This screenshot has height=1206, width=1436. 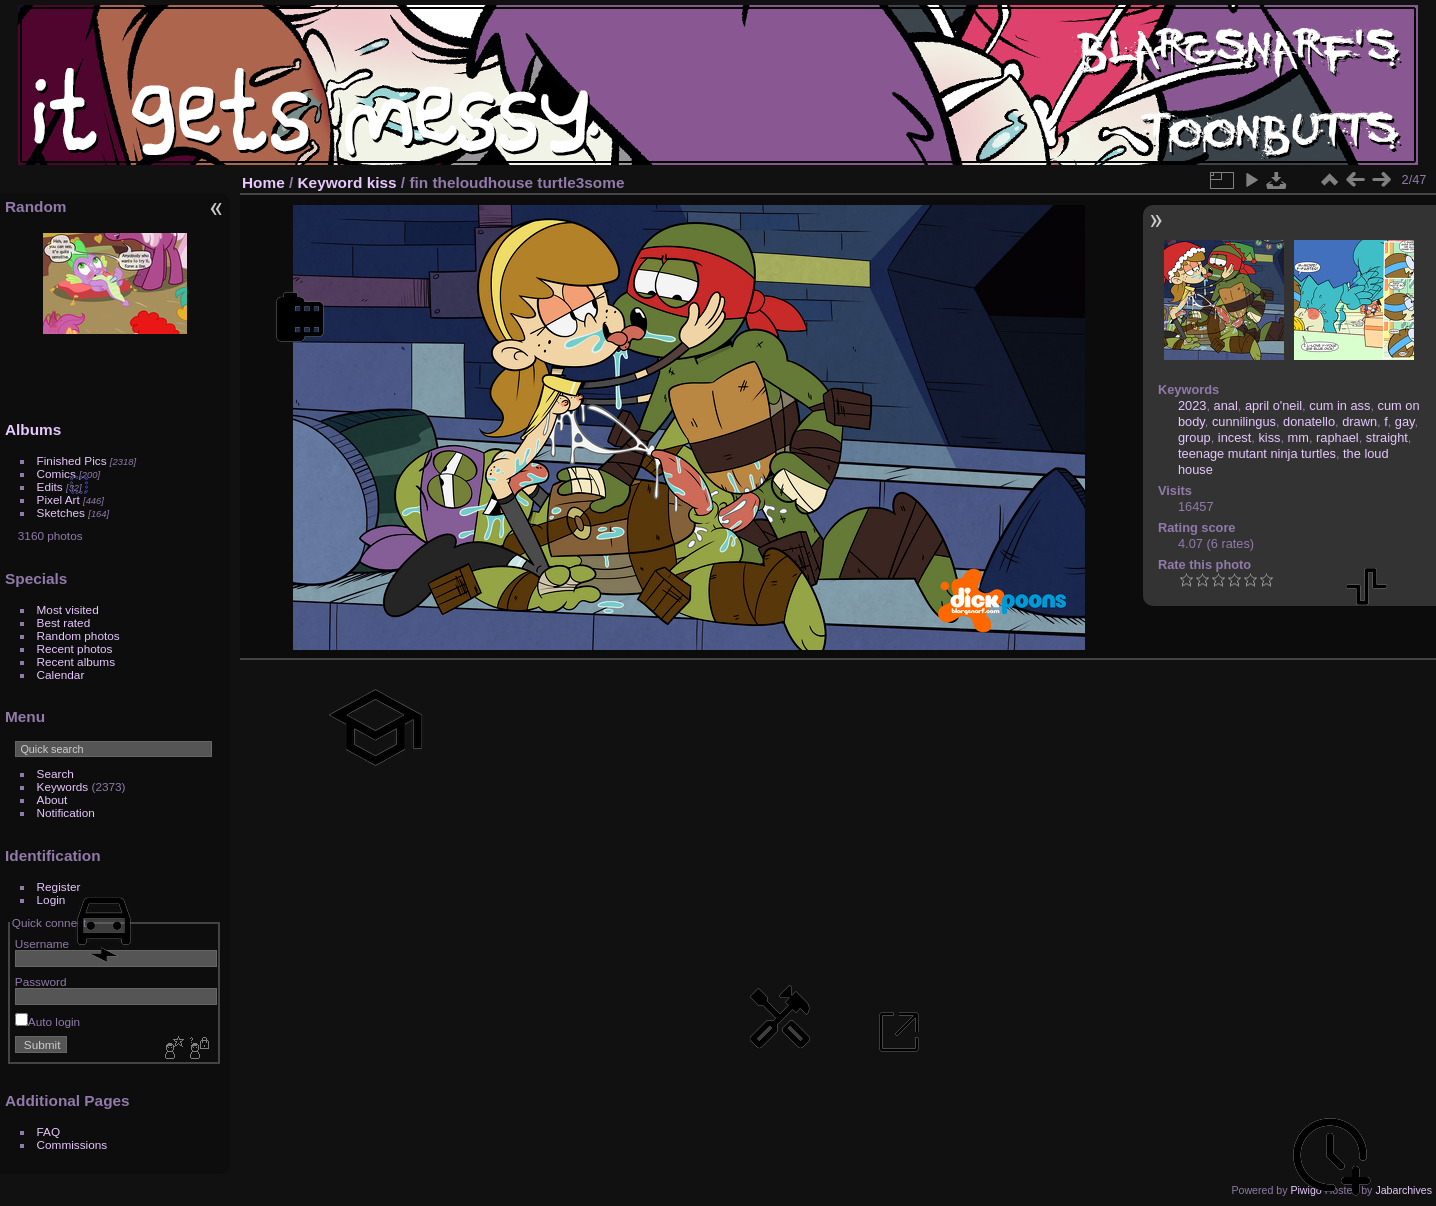 What do you see at coordinates (1366, 586) in the screenshot?
I see `toggle square wave signal output` at bounding box center [1366, 586].